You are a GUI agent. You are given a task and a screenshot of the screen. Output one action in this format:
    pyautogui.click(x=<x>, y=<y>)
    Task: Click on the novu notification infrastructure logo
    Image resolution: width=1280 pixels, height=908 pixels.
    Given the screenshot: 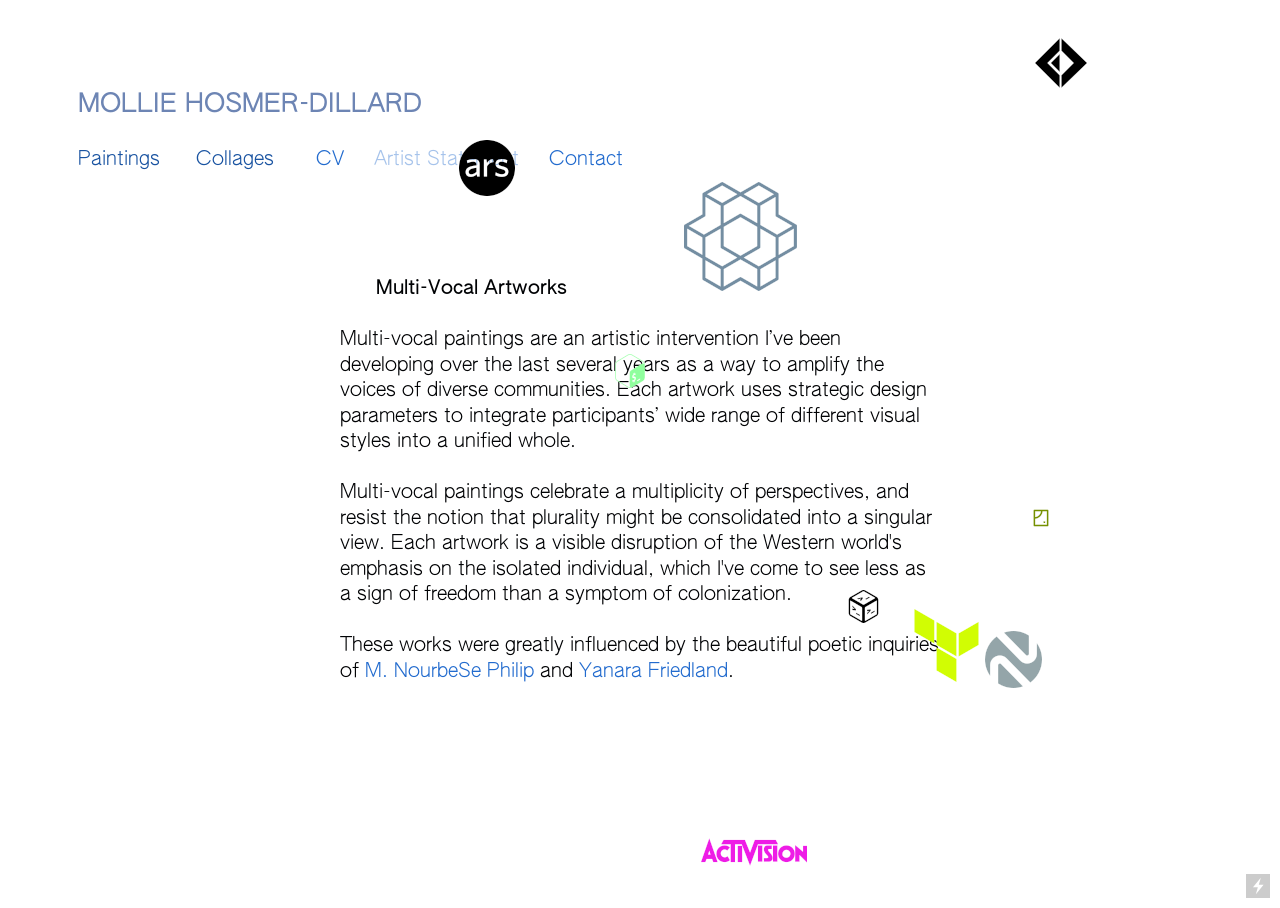 What is the action you would take?
    pyautogui.click(x=1013, y=659)
    